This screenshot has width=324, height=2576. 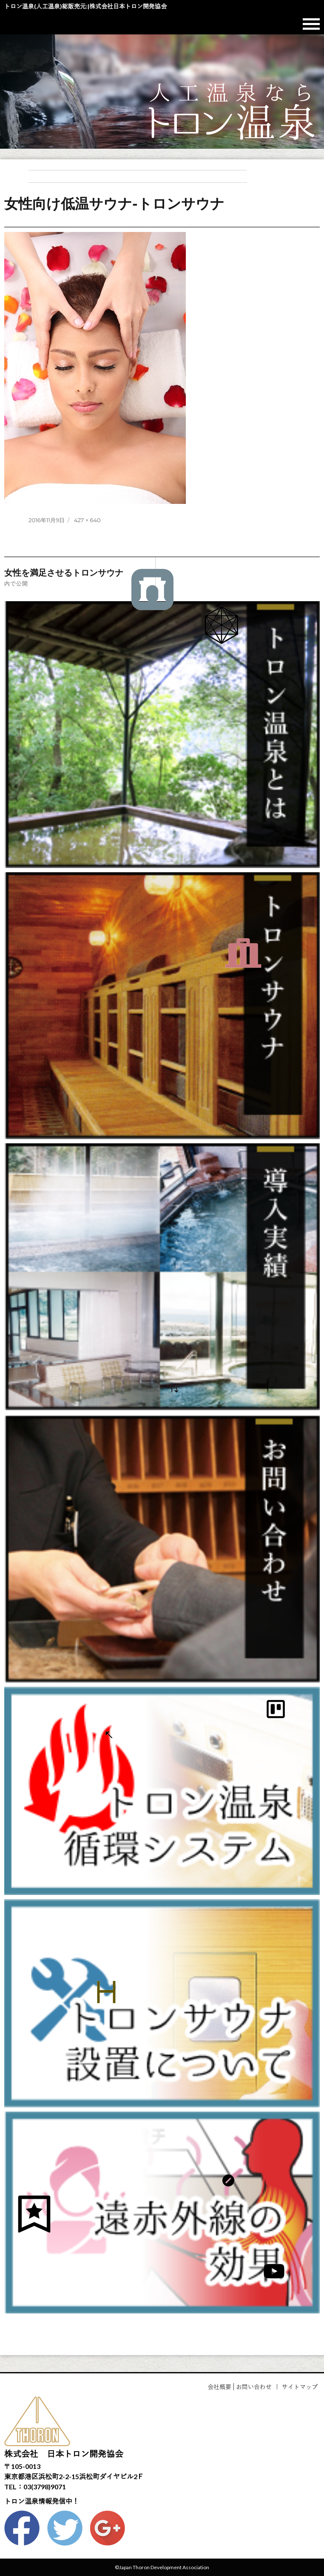 What do you see at coordinates (276, 1709) in the screenshot?
I see `open trello app` at bounding box center [276, 1709].